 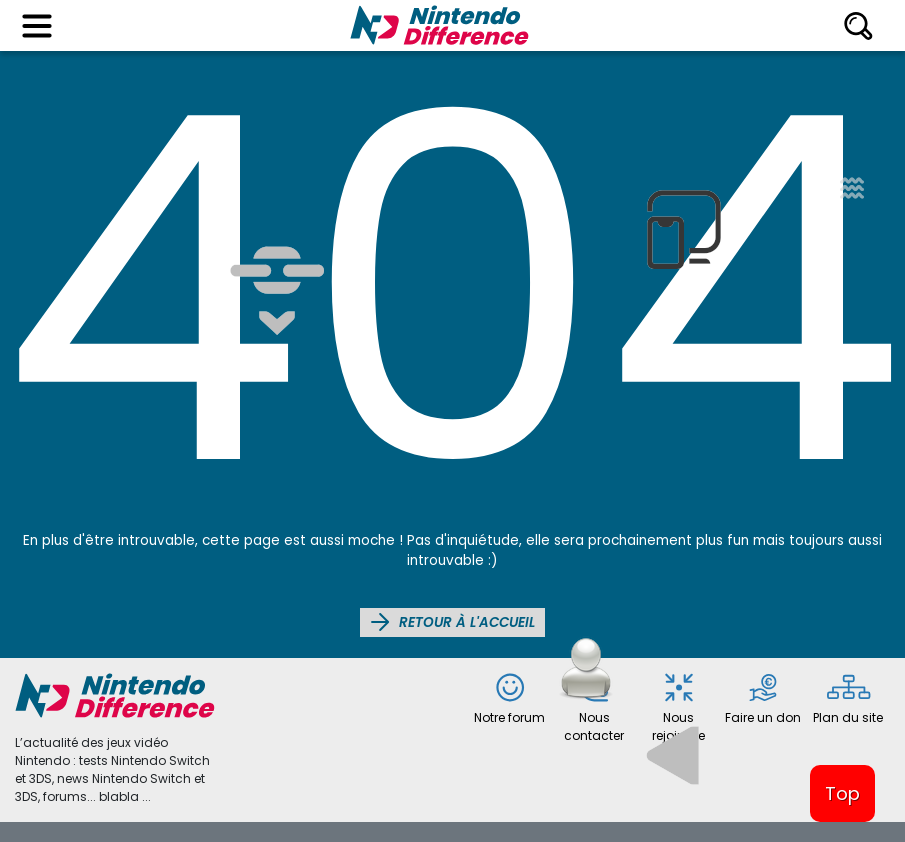 I want to click on indicates foggy weather conditions, so click(x=852, y=188).